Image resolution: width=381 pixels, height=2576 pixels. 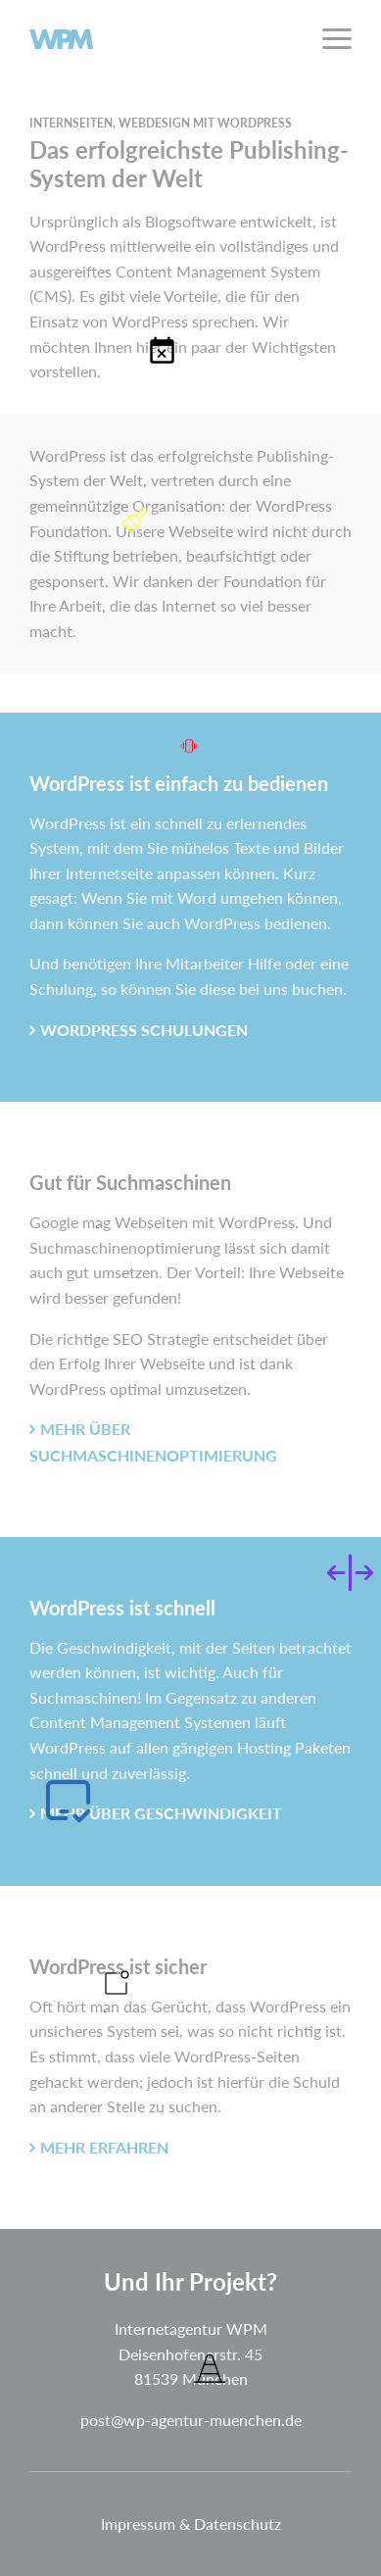 What do you see at coordinates (189, 746) in the screenshot?
I see `toggle vibration mode on your device` at bounding box center [189, 746].